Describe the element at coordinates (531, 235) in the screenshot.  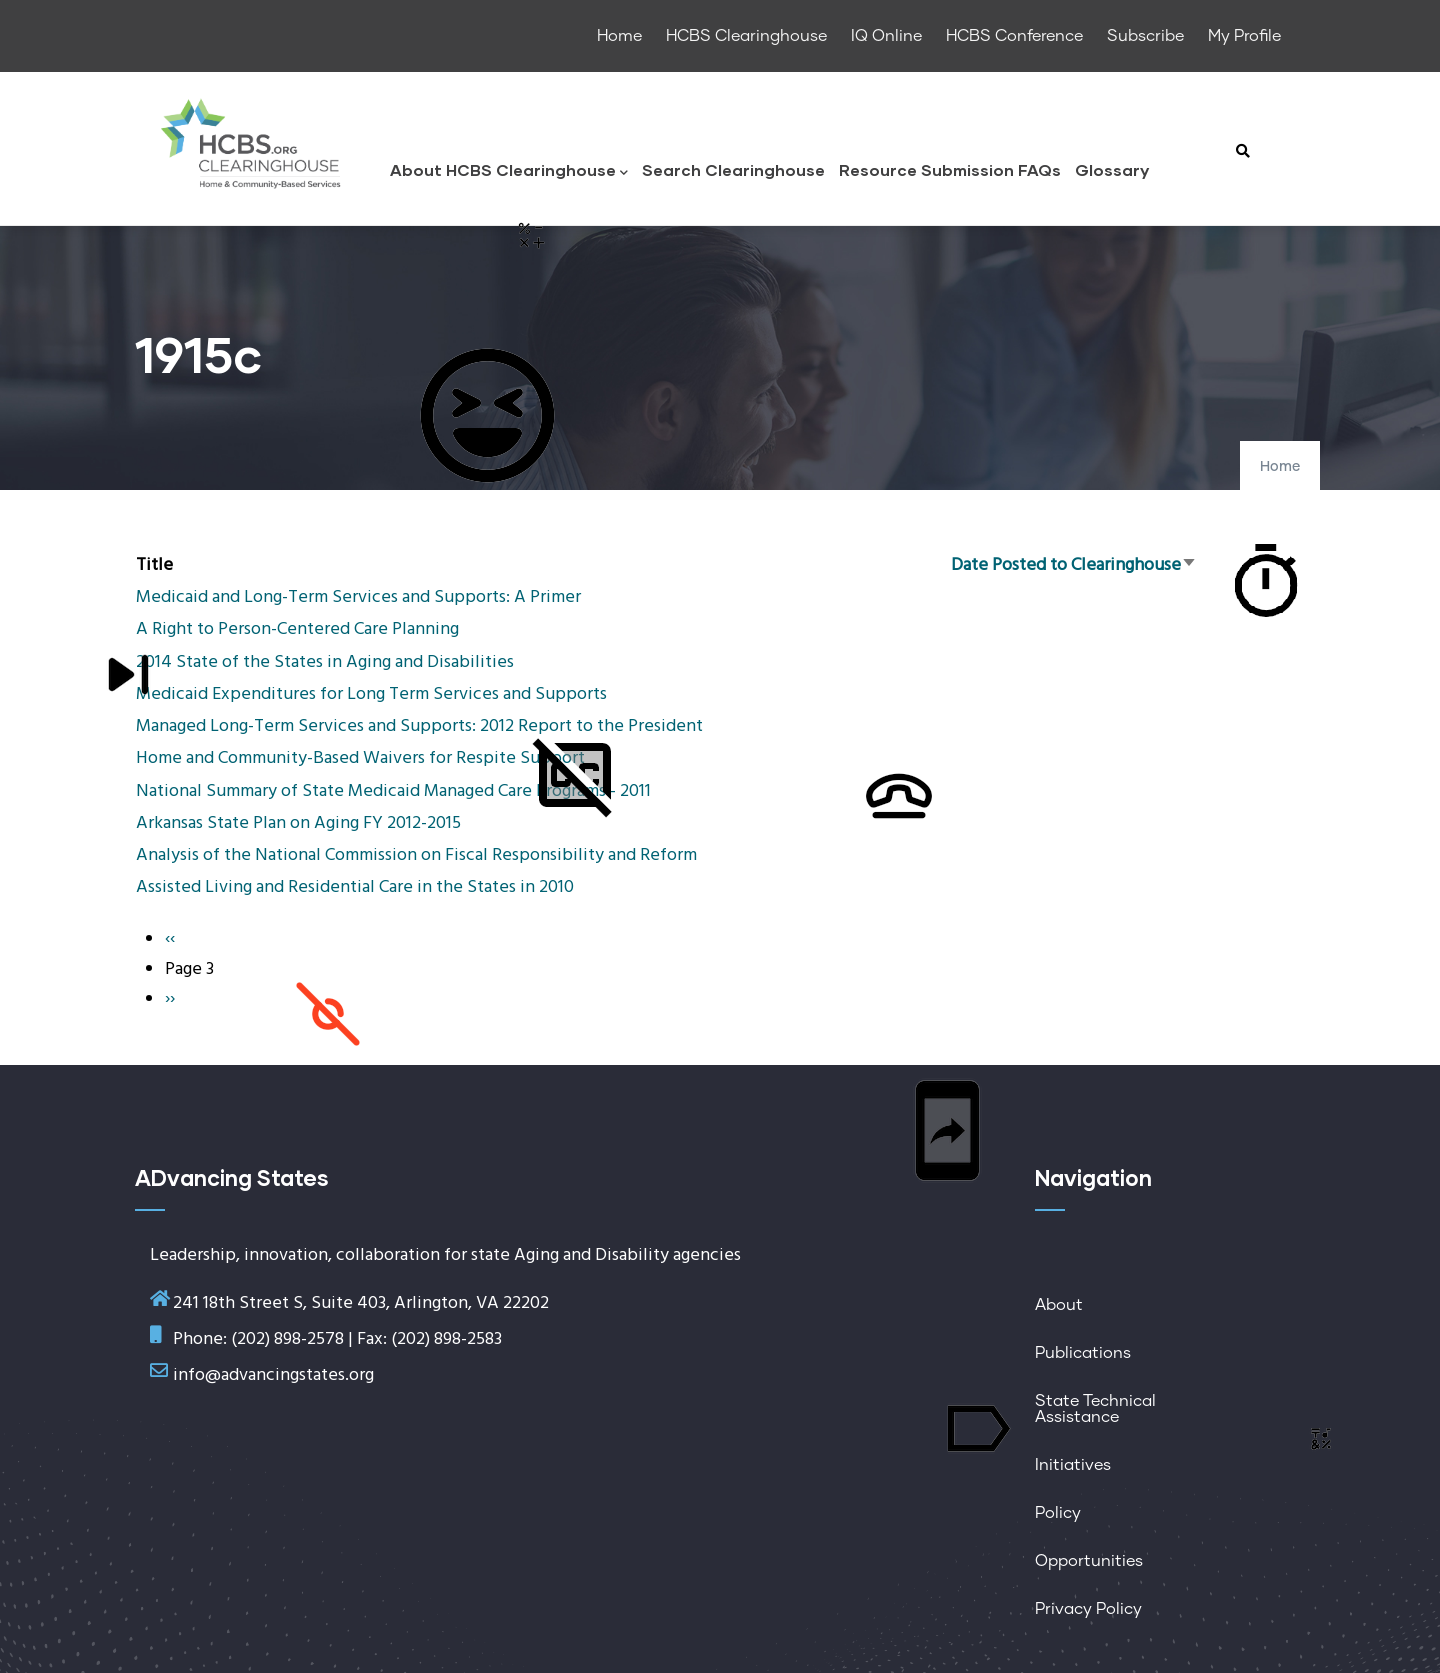
I see `indicates an operator symbol in code` at that location.